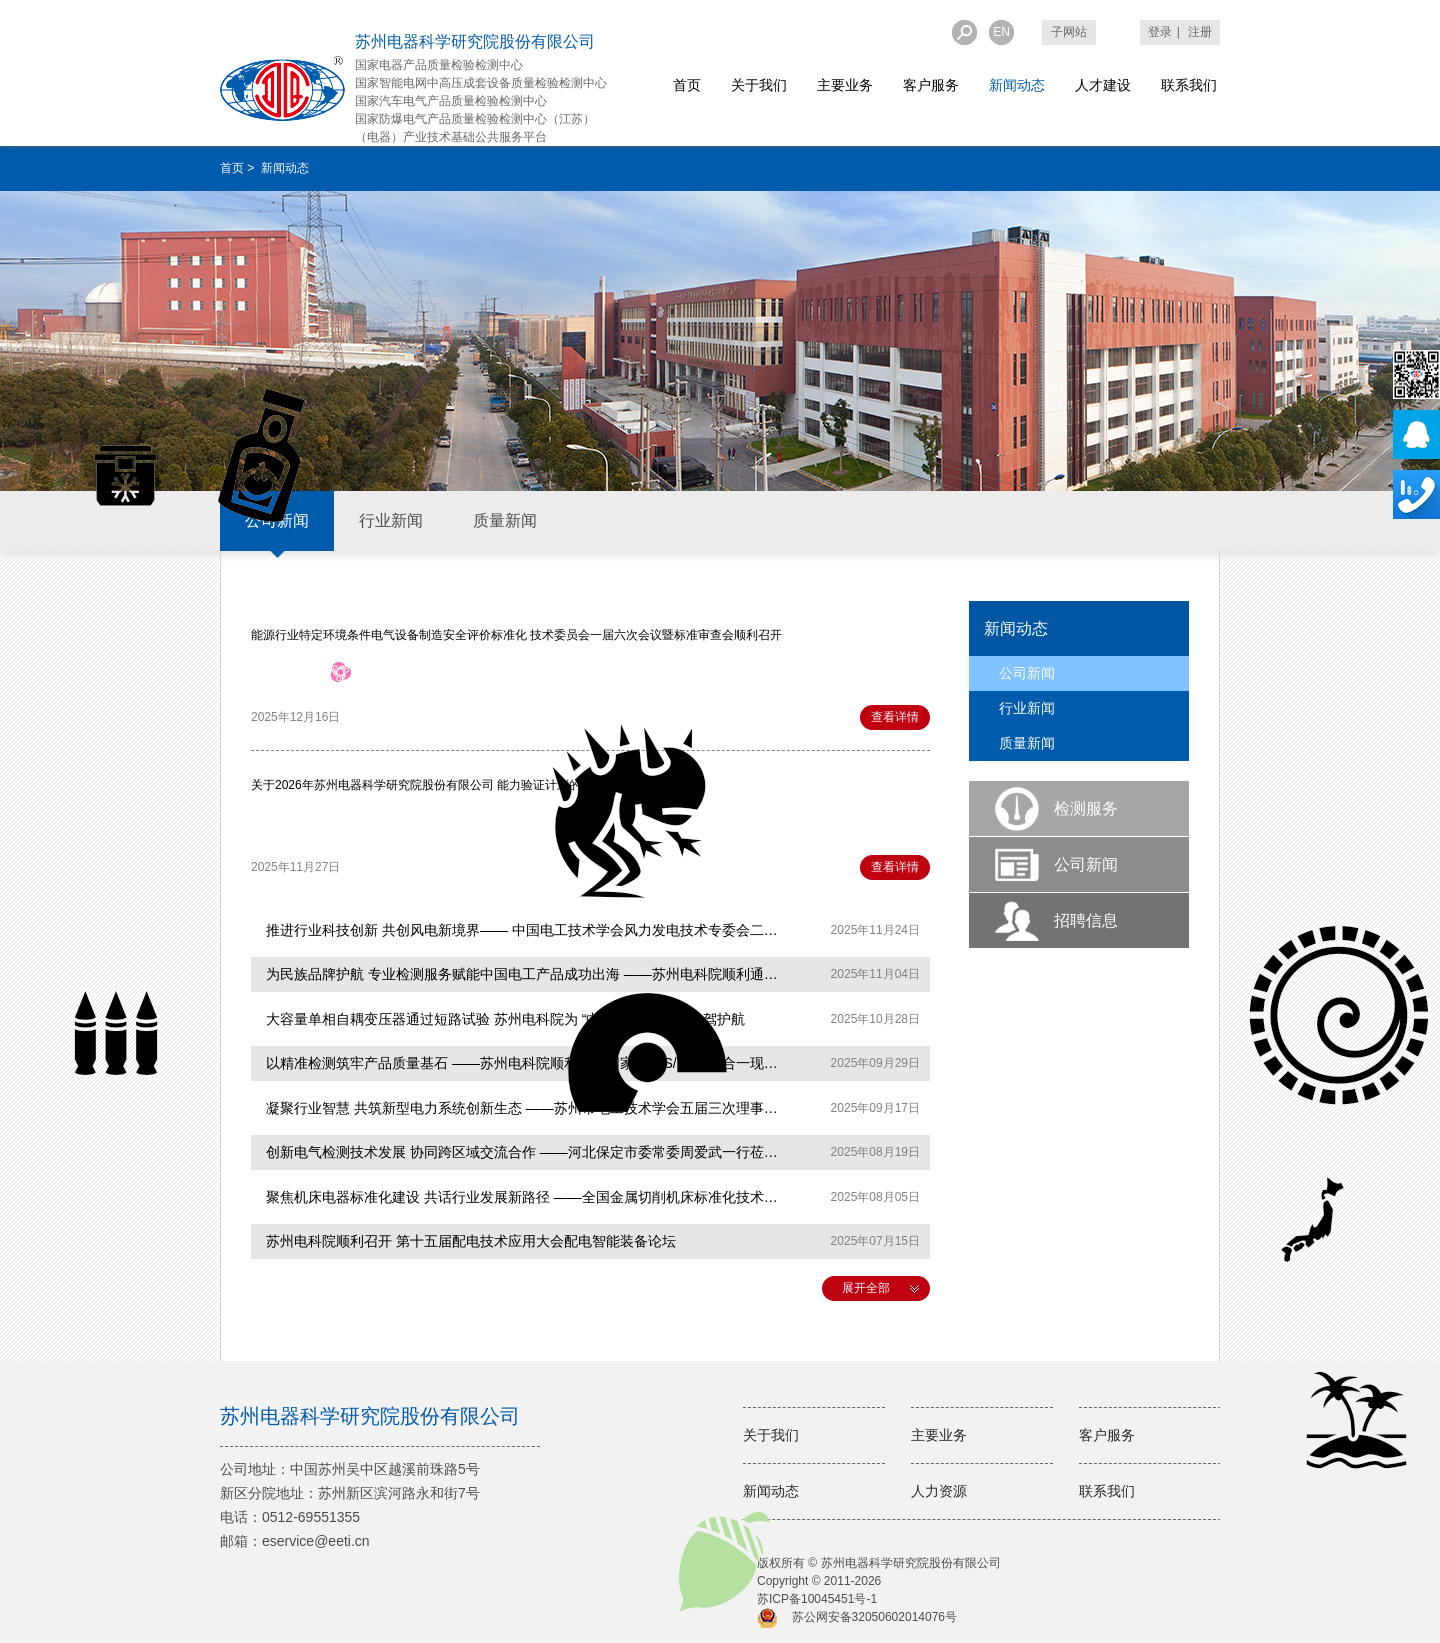 This screenshot has height=1643, width=1440. What do you see at coordinates (262, 455) in the screenshot?
I see `select ketchup as a condiment option` at bounding box center [262, 455].